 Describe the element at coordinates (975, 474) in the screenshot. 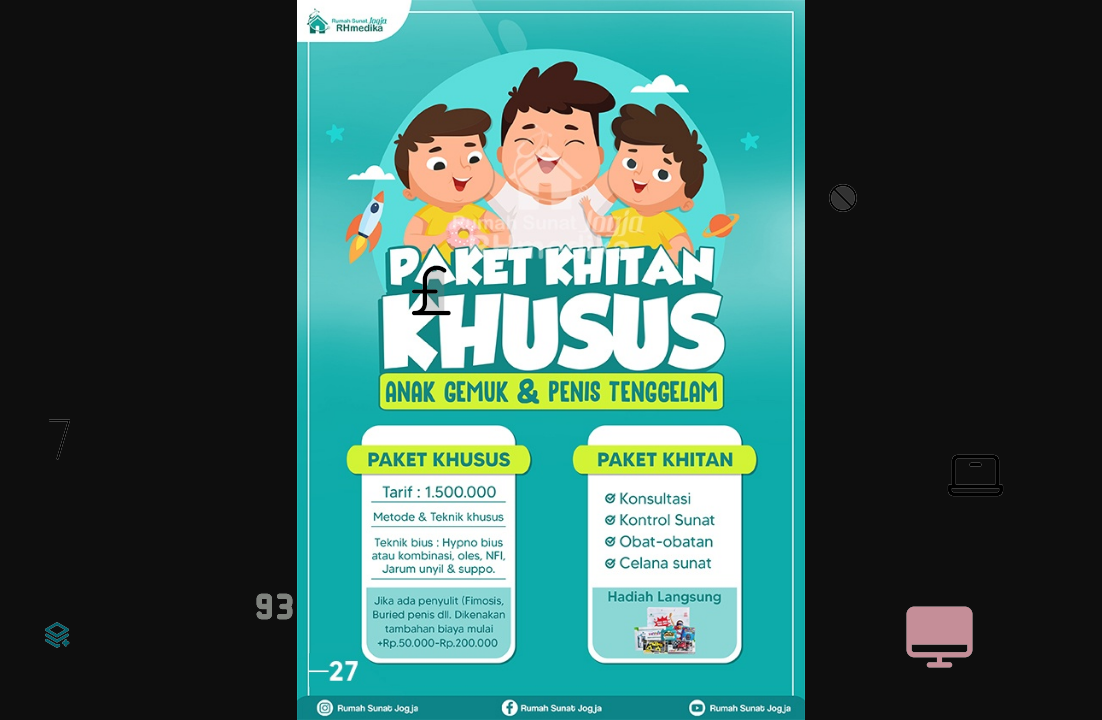

I see `switch to desktop view` at that location.